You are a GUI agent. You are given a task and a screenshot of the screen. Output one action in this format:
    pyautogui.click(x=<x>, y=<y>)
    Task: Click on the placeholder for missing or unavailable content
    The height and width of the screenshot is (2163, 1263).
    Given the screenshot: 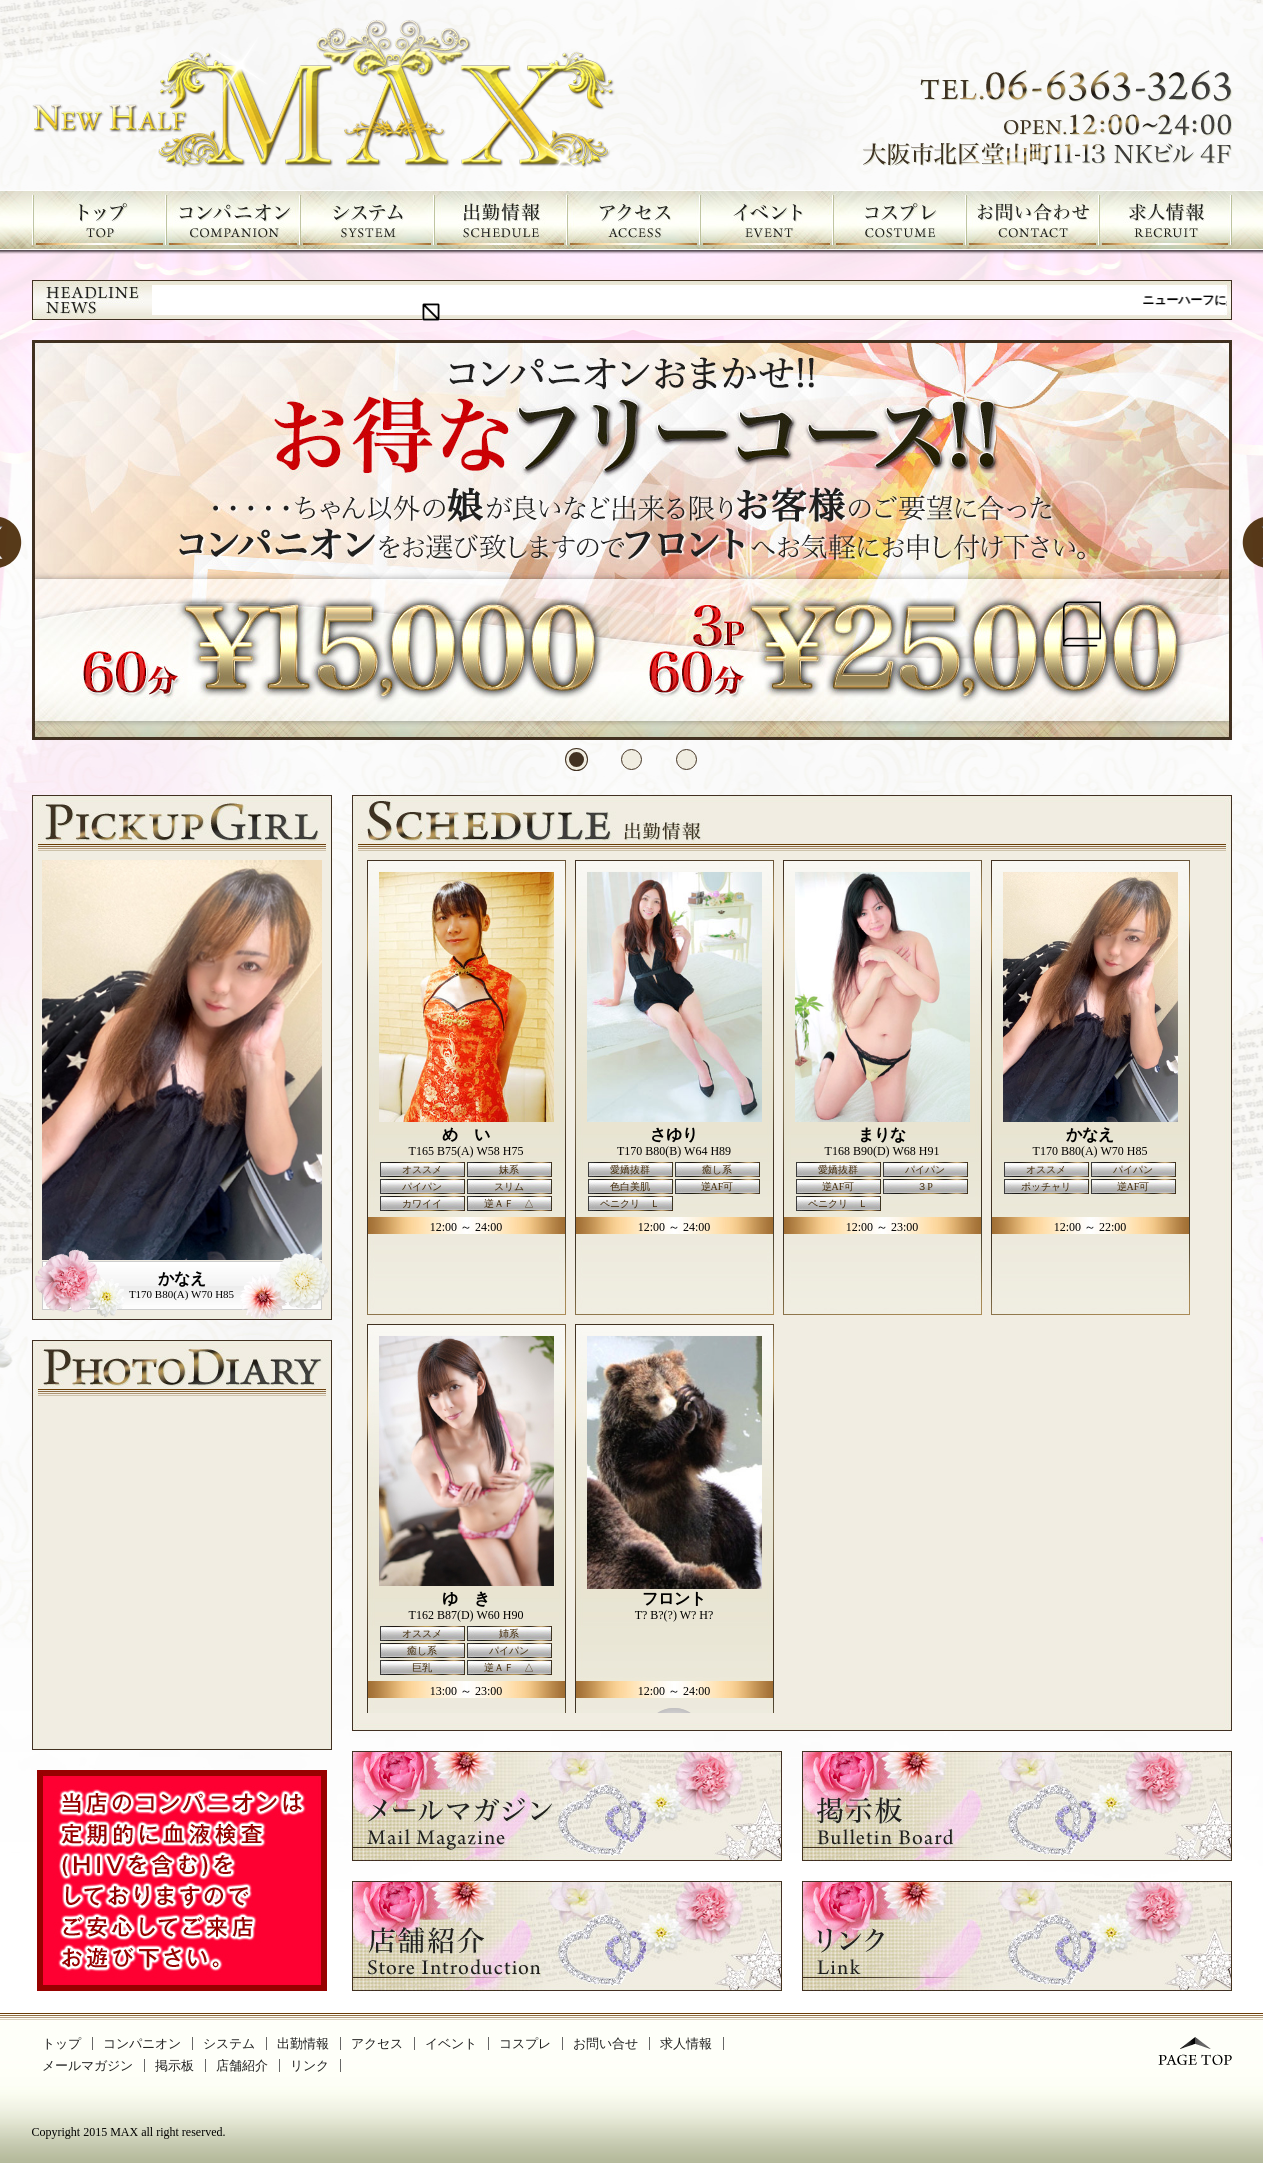 What is the action you would take?
    pyautogui.click(x=431, y=312)
    